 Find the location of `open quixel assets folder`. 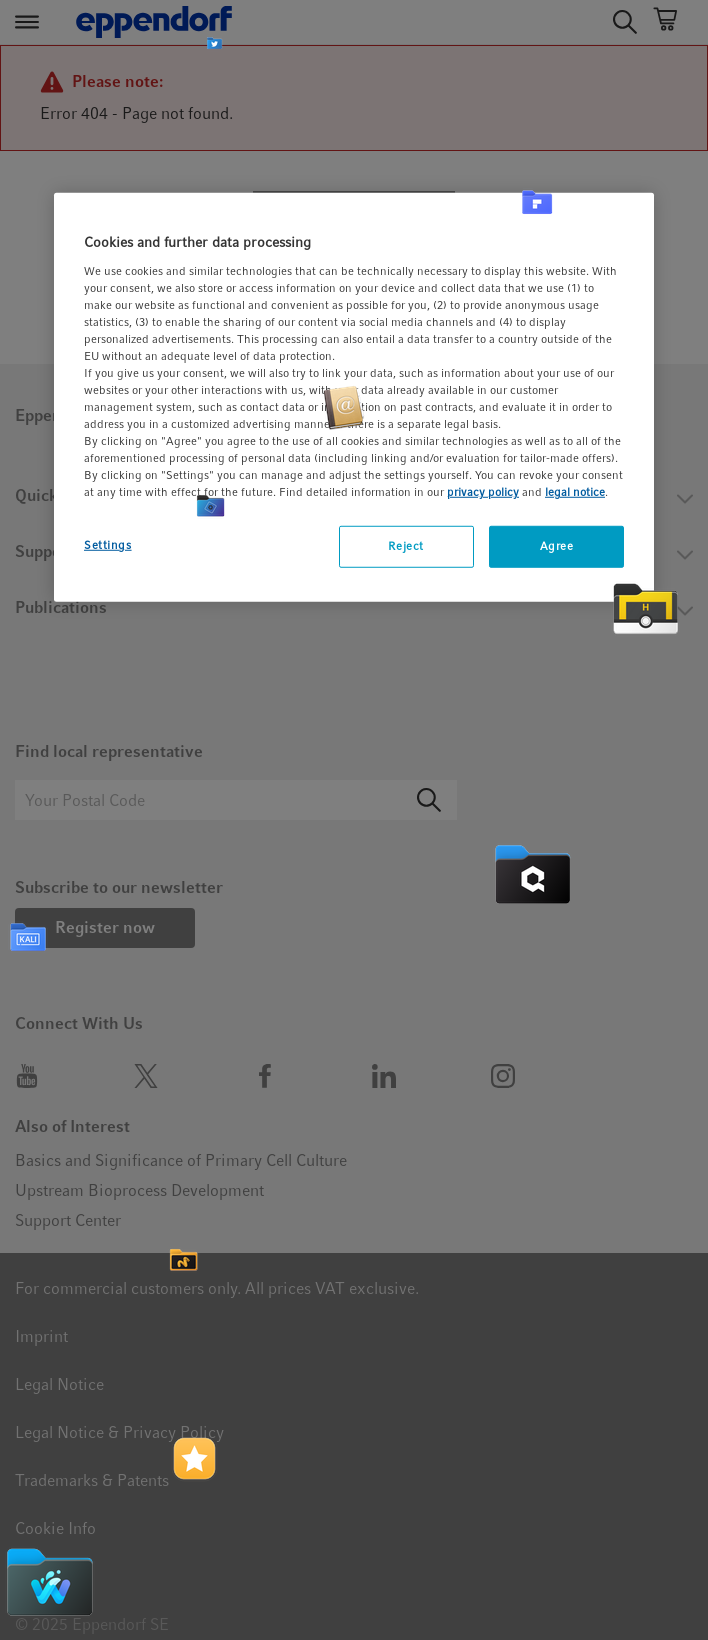

open quixel assets folder is located at coordinates (532, 876).